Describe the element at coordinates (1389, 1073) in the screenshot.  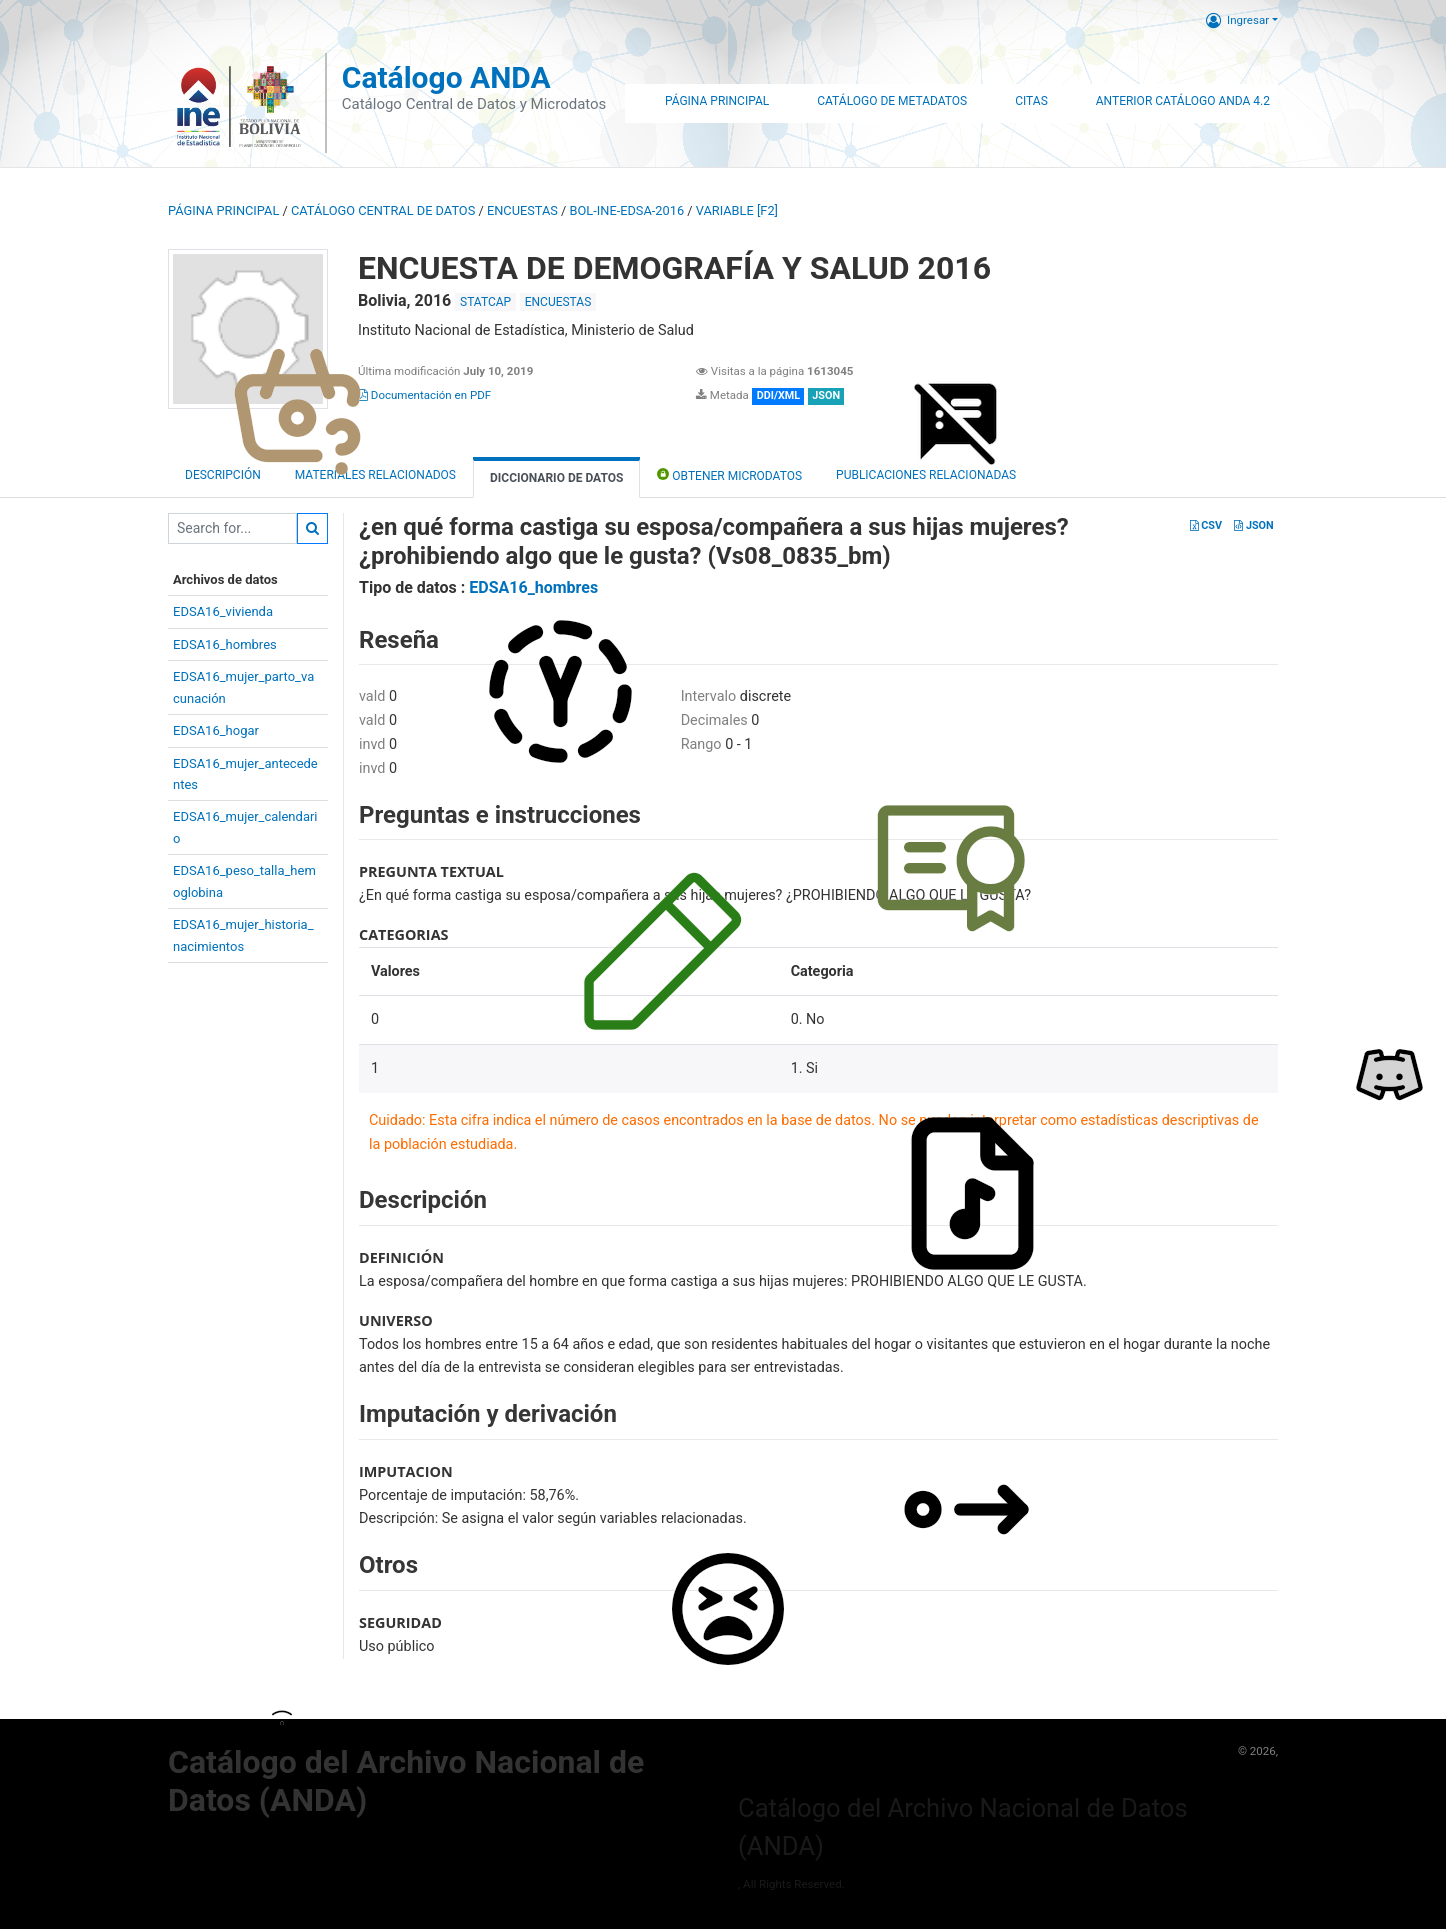
I see `open discord` at that location.